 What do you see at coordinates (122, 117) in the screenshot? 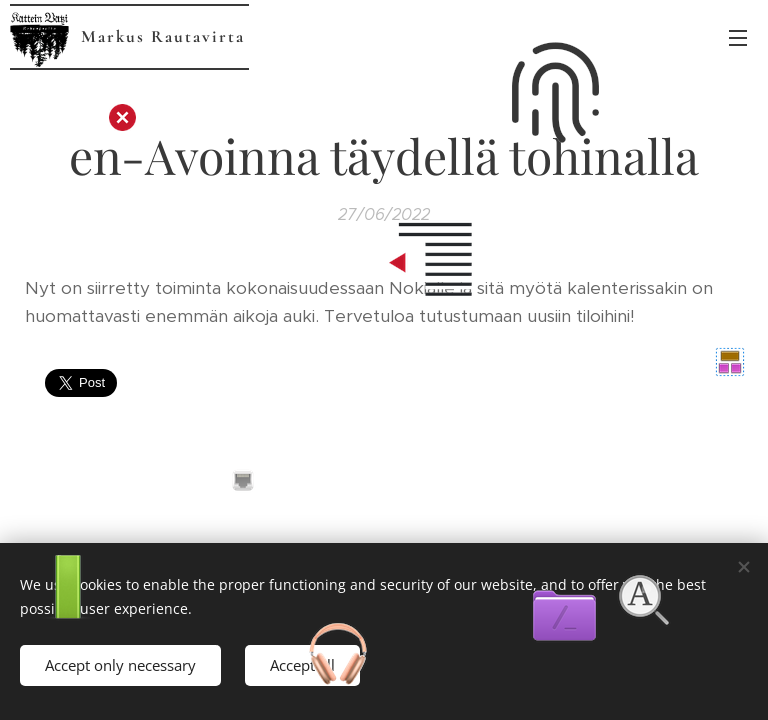
I see `cancel the current calculation` at bounding box center [122, 117].